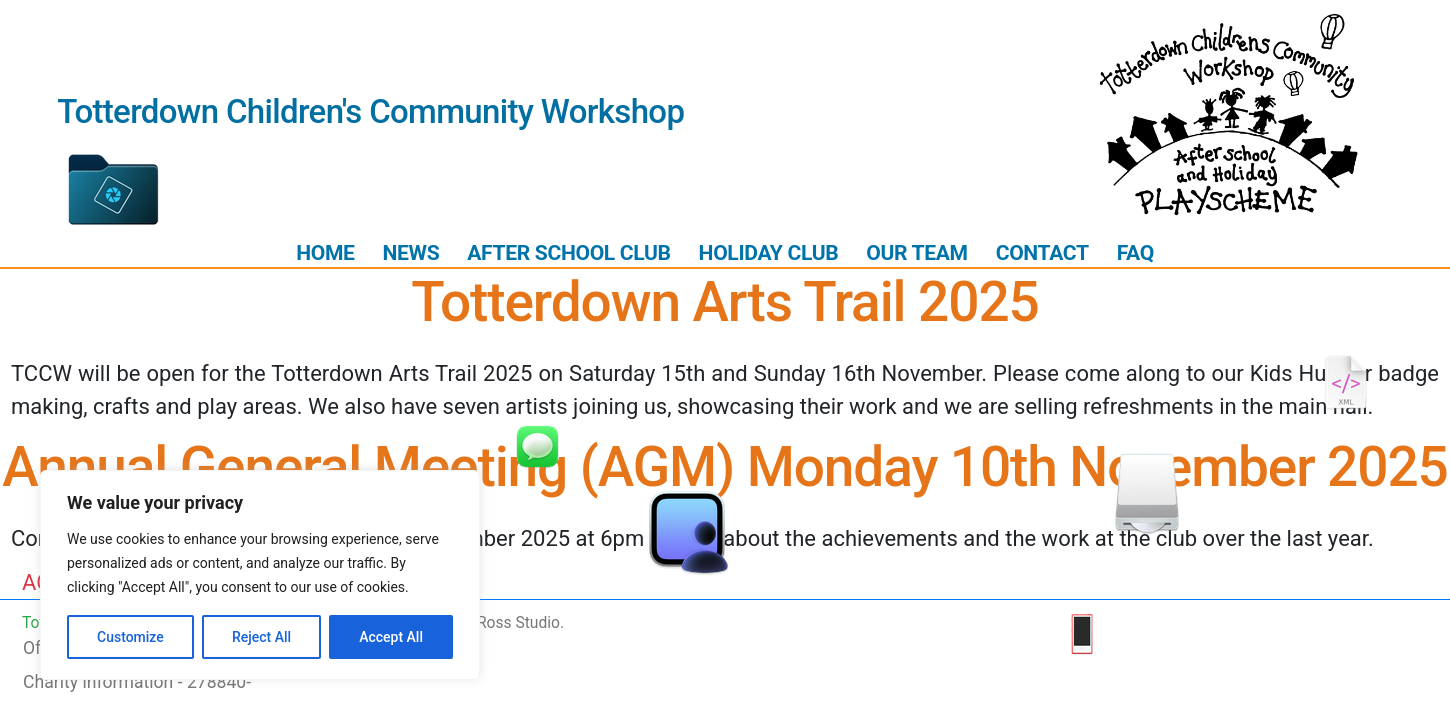 Image resolution: width=1450 pixels, height=720 pixels. What do you see at coordinates (1346, 383) in the screenshot?
I see `an XML document file` at bounding box center [1346, 383].